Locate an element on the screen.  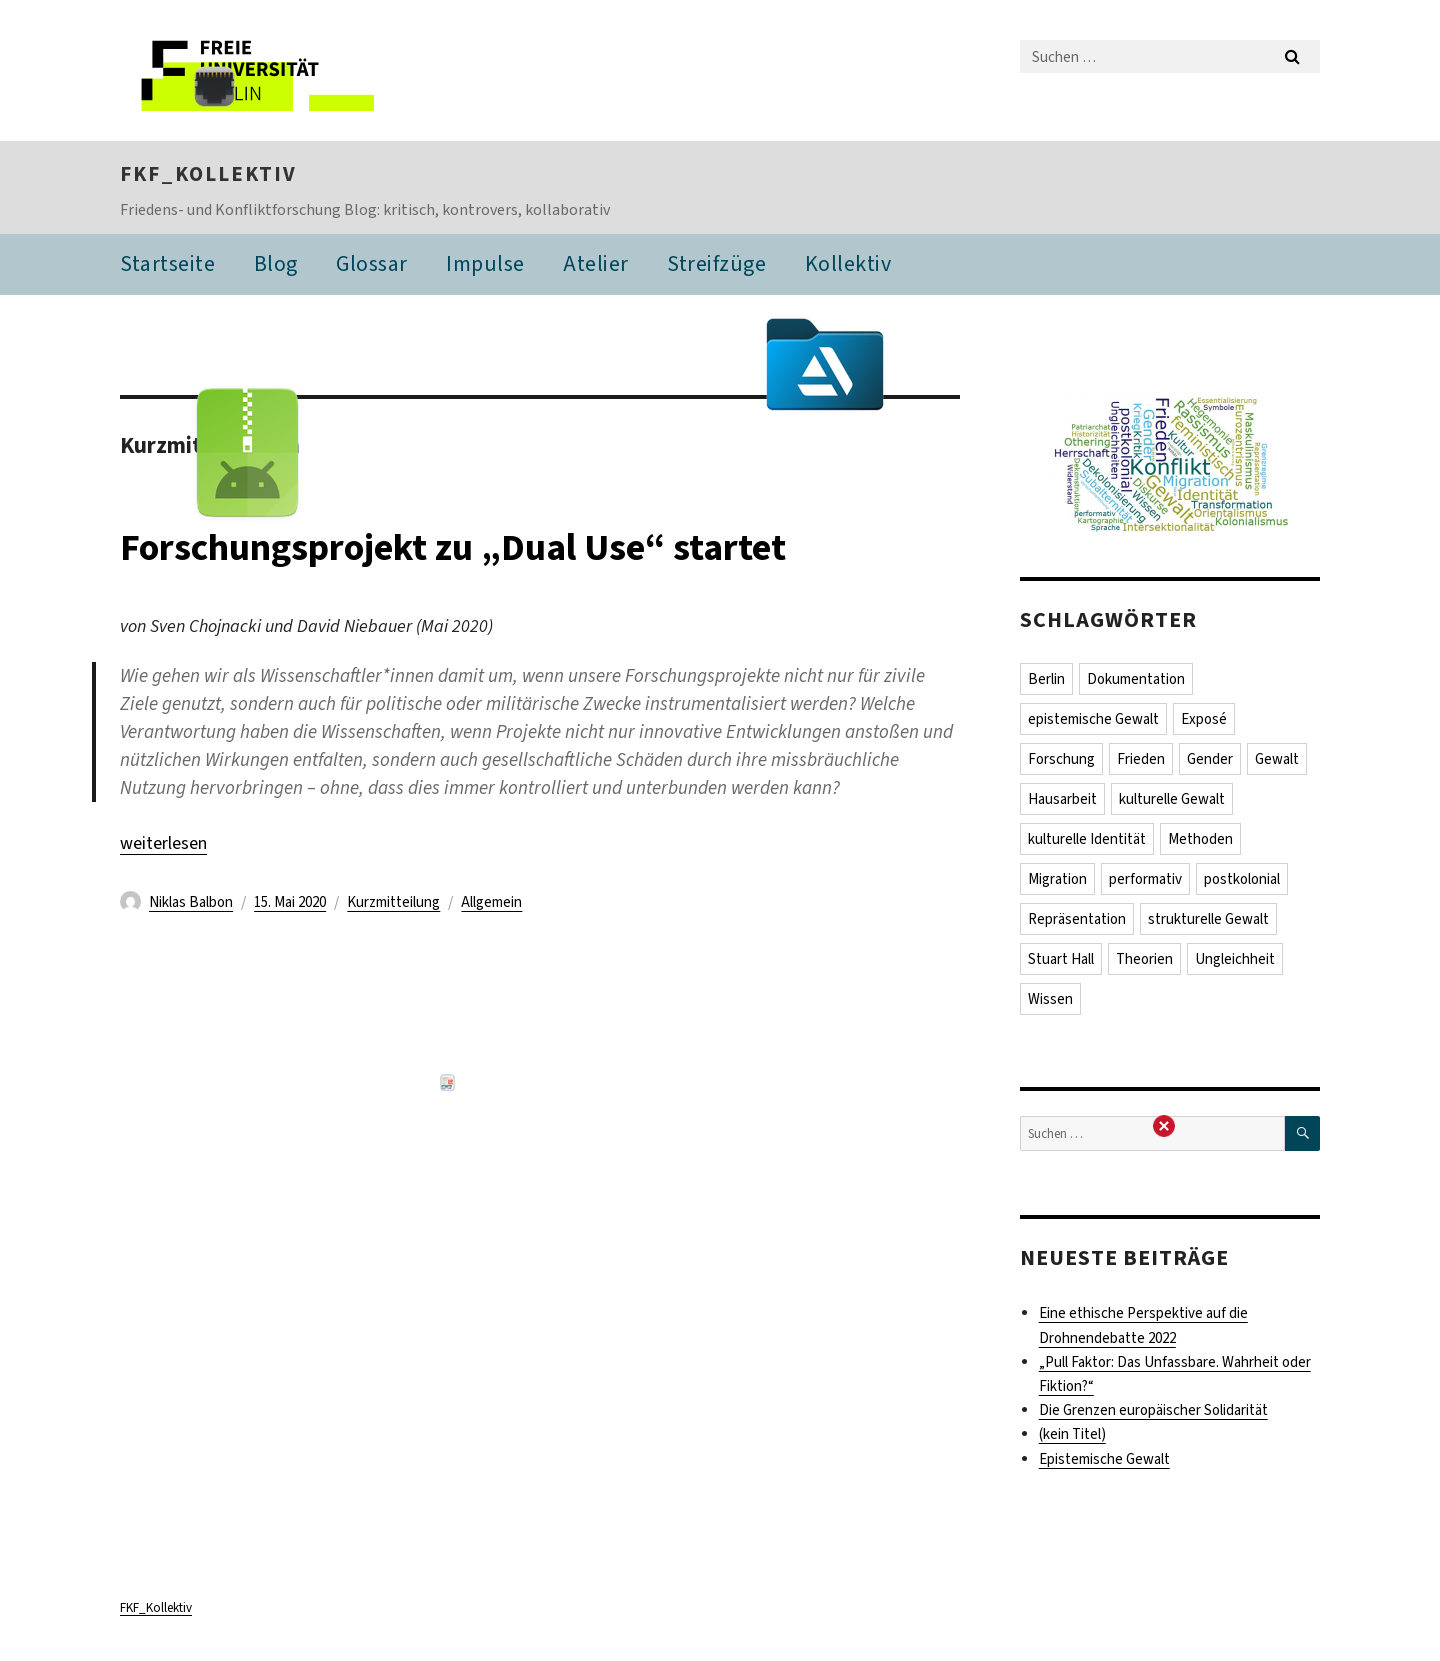
ethernet port connection settings is located at coordinates (214, 86).